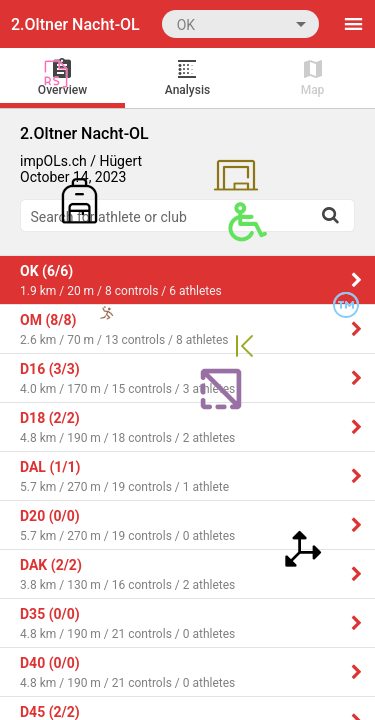 This screenshot has height=720, width=375. What do you see at coordinates (244, 222) in the screenshot?
I see `indicates wheelchair accessible facilities` at bounding box center [244, 222].